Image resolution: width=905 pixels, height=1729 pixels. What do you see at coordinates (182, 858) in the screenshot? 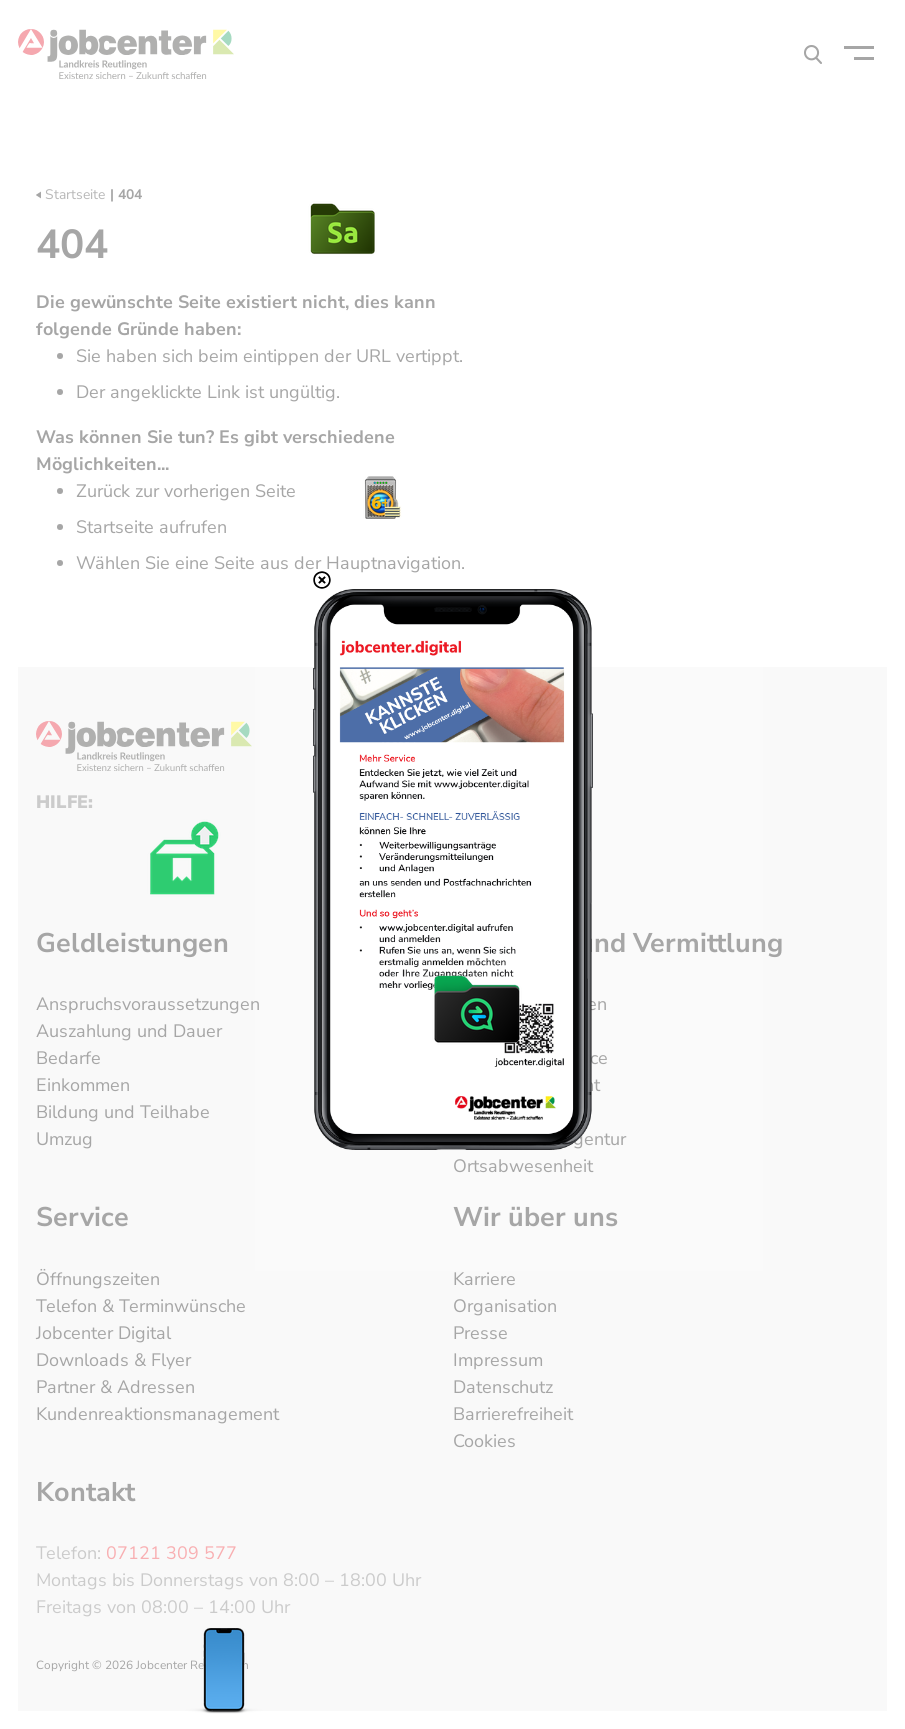
I see `software update available for download` at bounding box center [182, 858].